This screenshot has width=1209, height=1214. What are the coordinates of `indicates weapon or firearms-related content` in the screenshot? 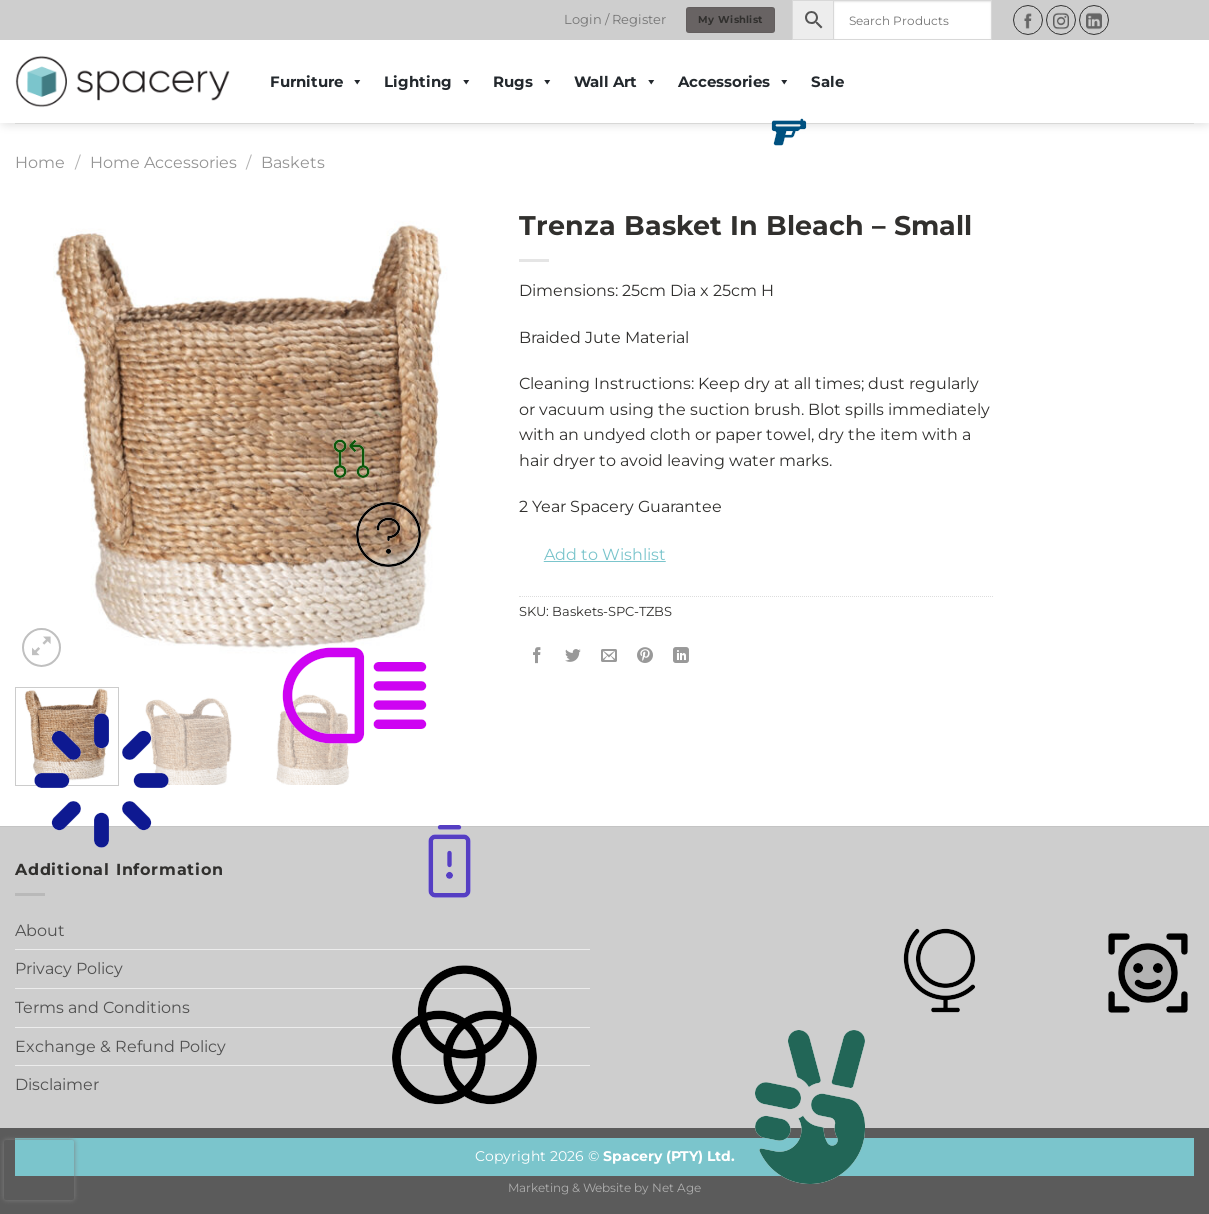 It's located at (789, 132).